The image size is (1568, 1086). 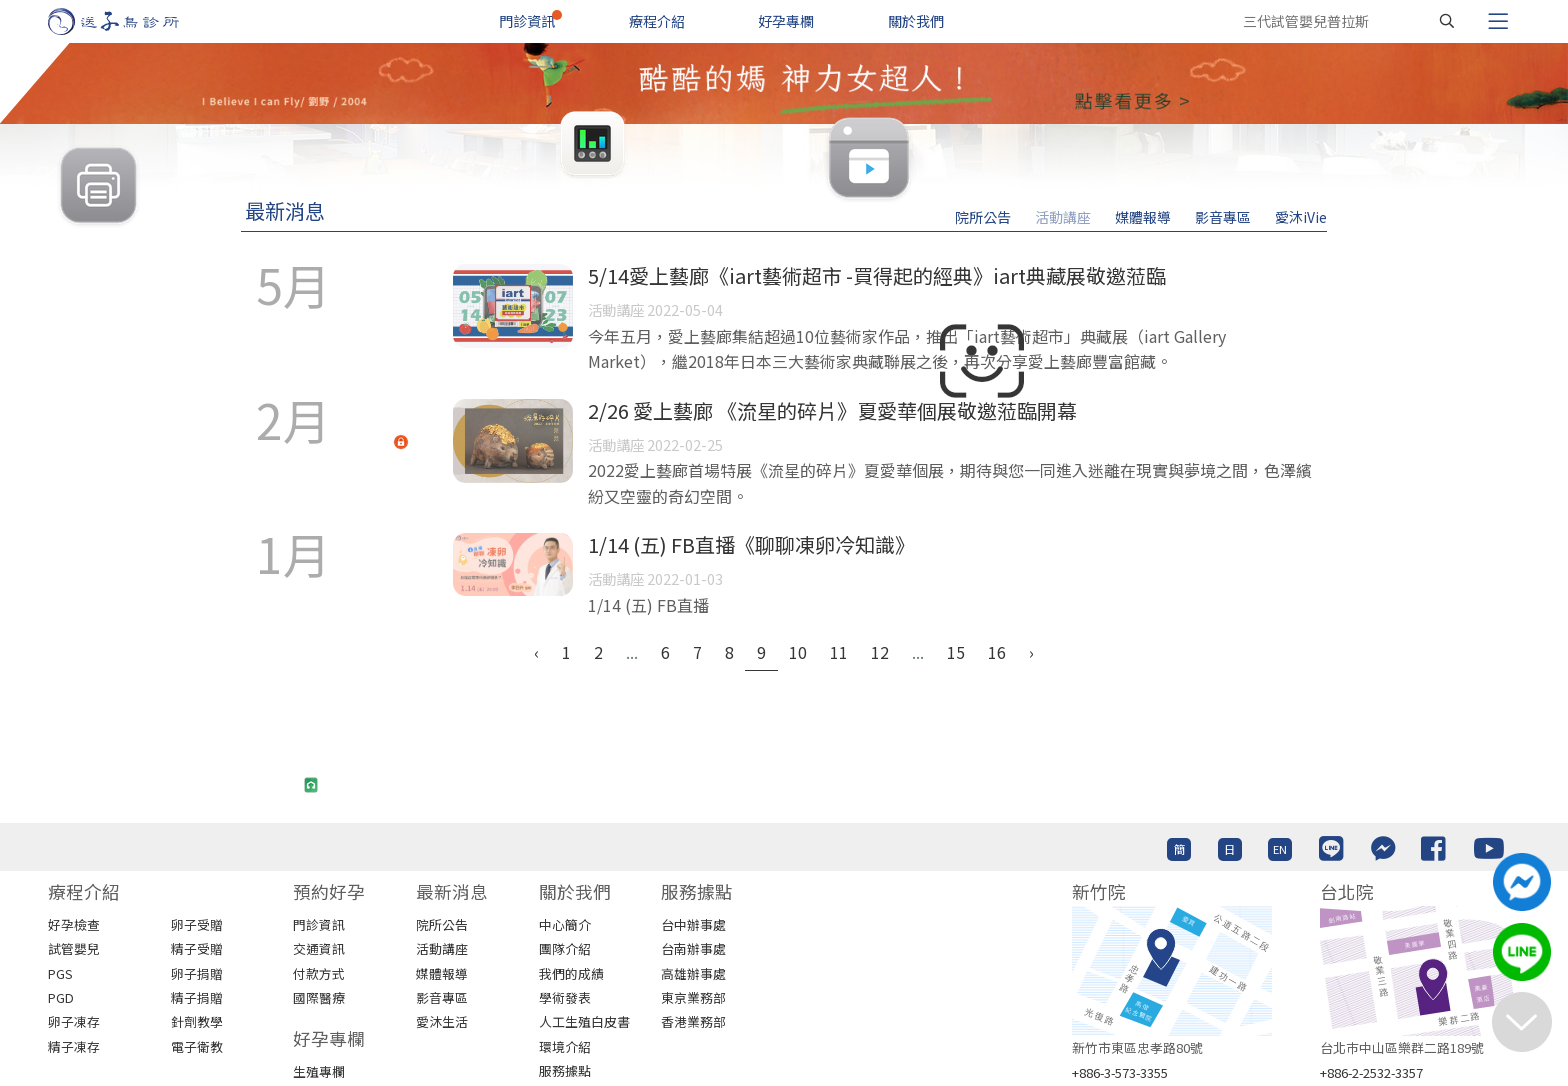 I want to click on lock the screen, so click(x=401, y=442).